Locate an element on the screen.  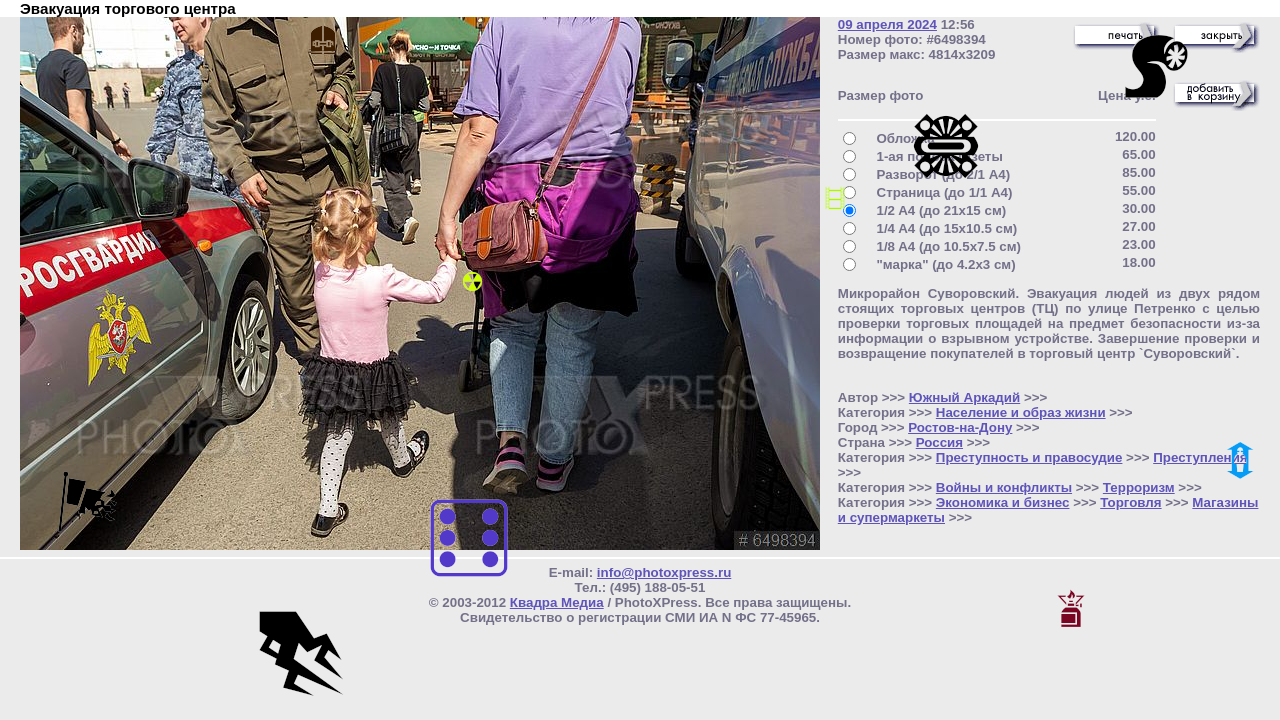
a locked or inaccessible area in a game is located at coordinates (323, 39).